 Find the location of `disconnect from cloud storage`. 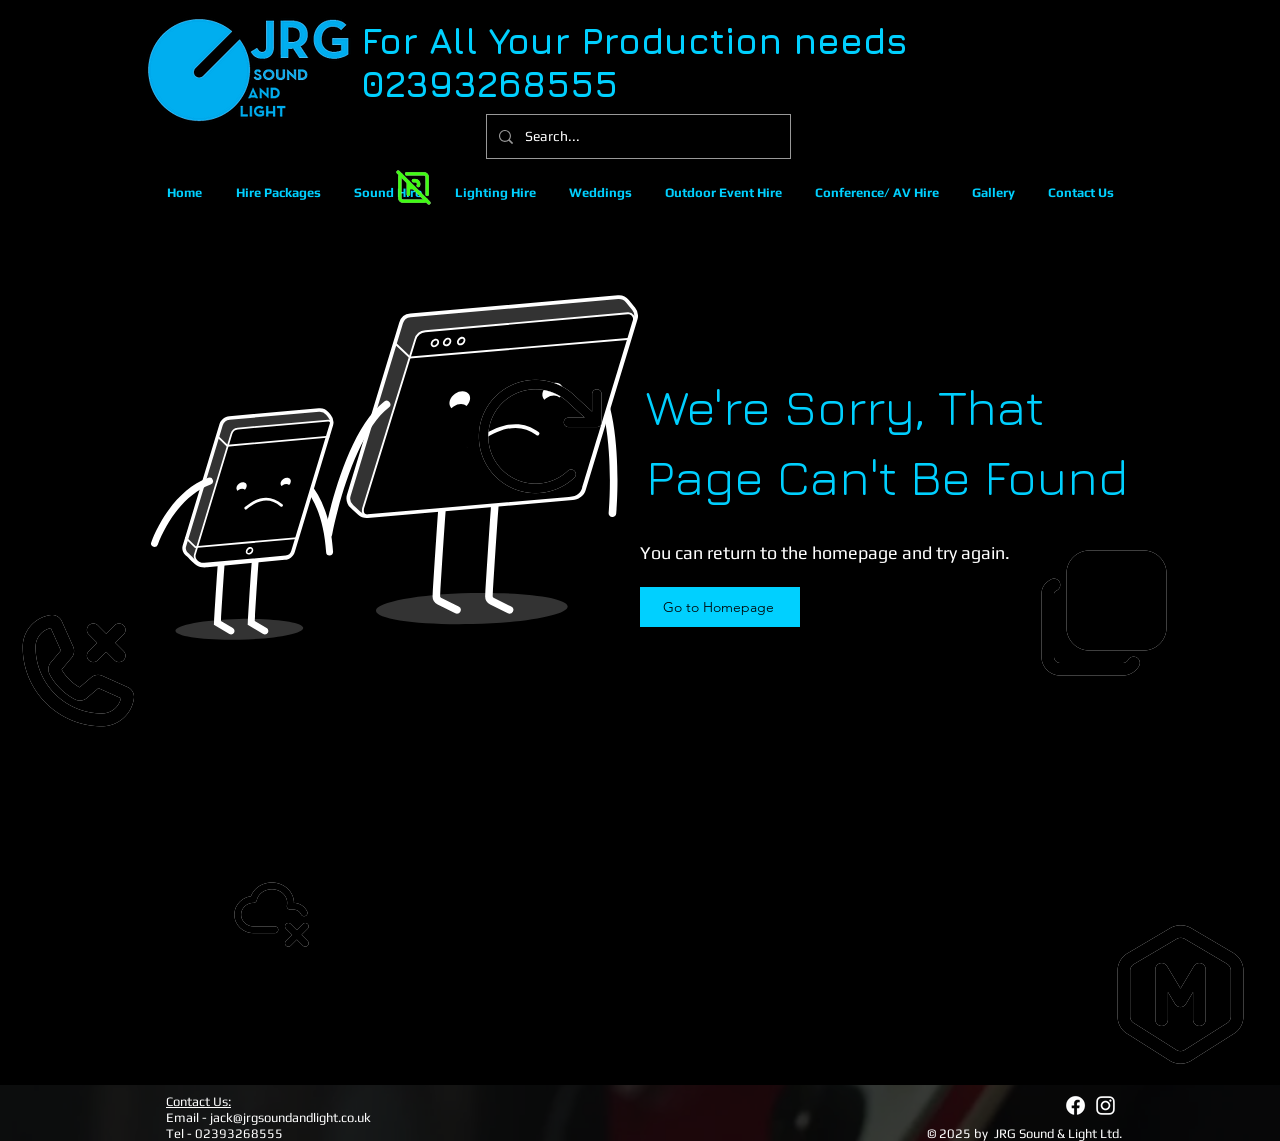

disconnect from cloud storage is located at coordinates (271, 909).